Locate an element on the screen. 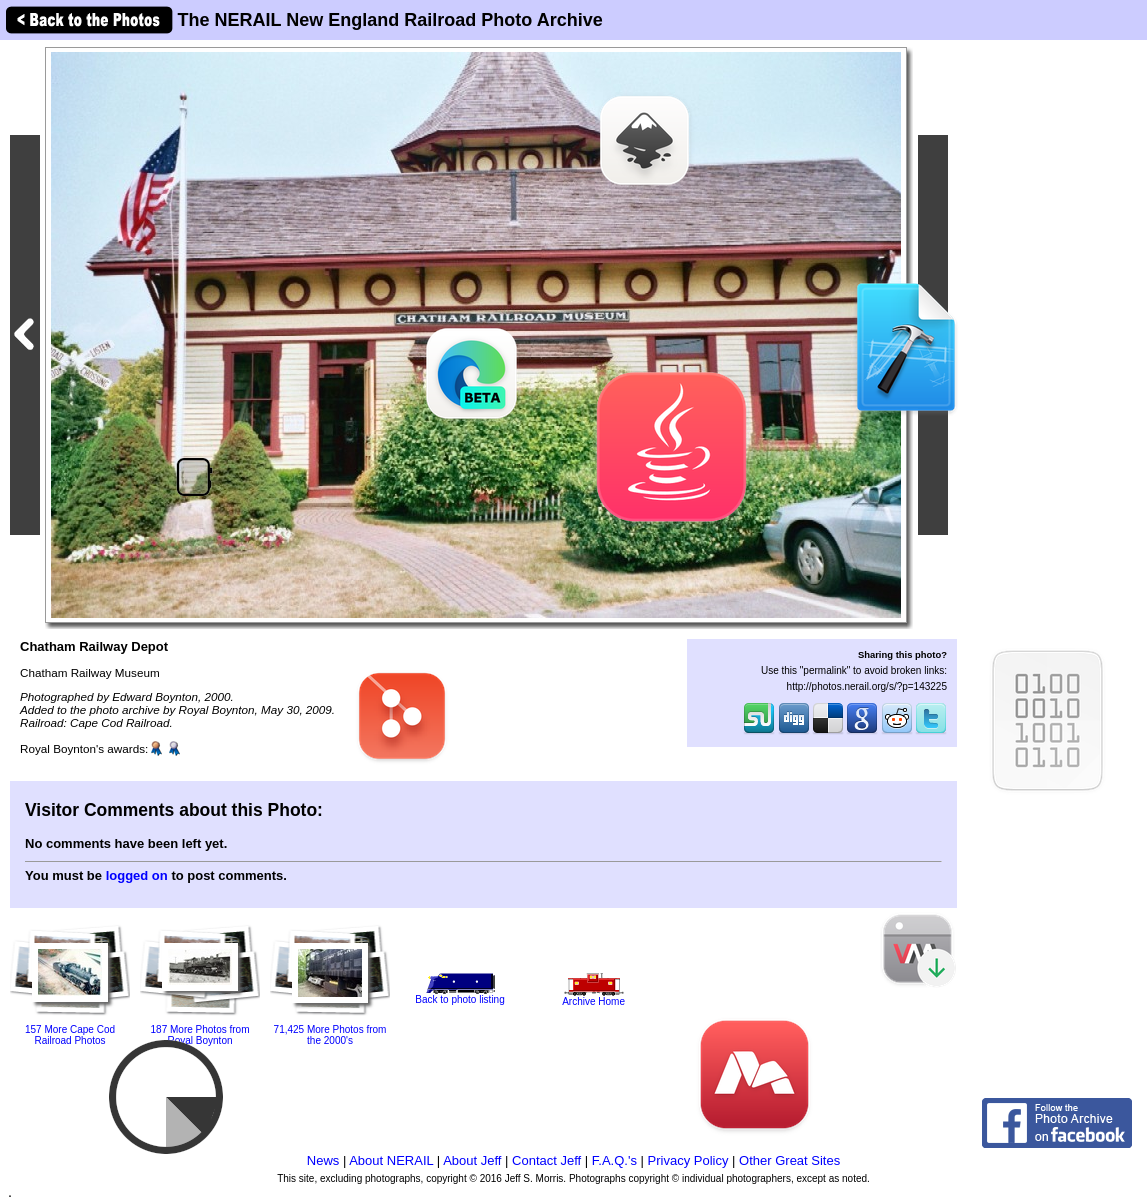  open microsoft edge beta browser is located at coordinates (471, 373).